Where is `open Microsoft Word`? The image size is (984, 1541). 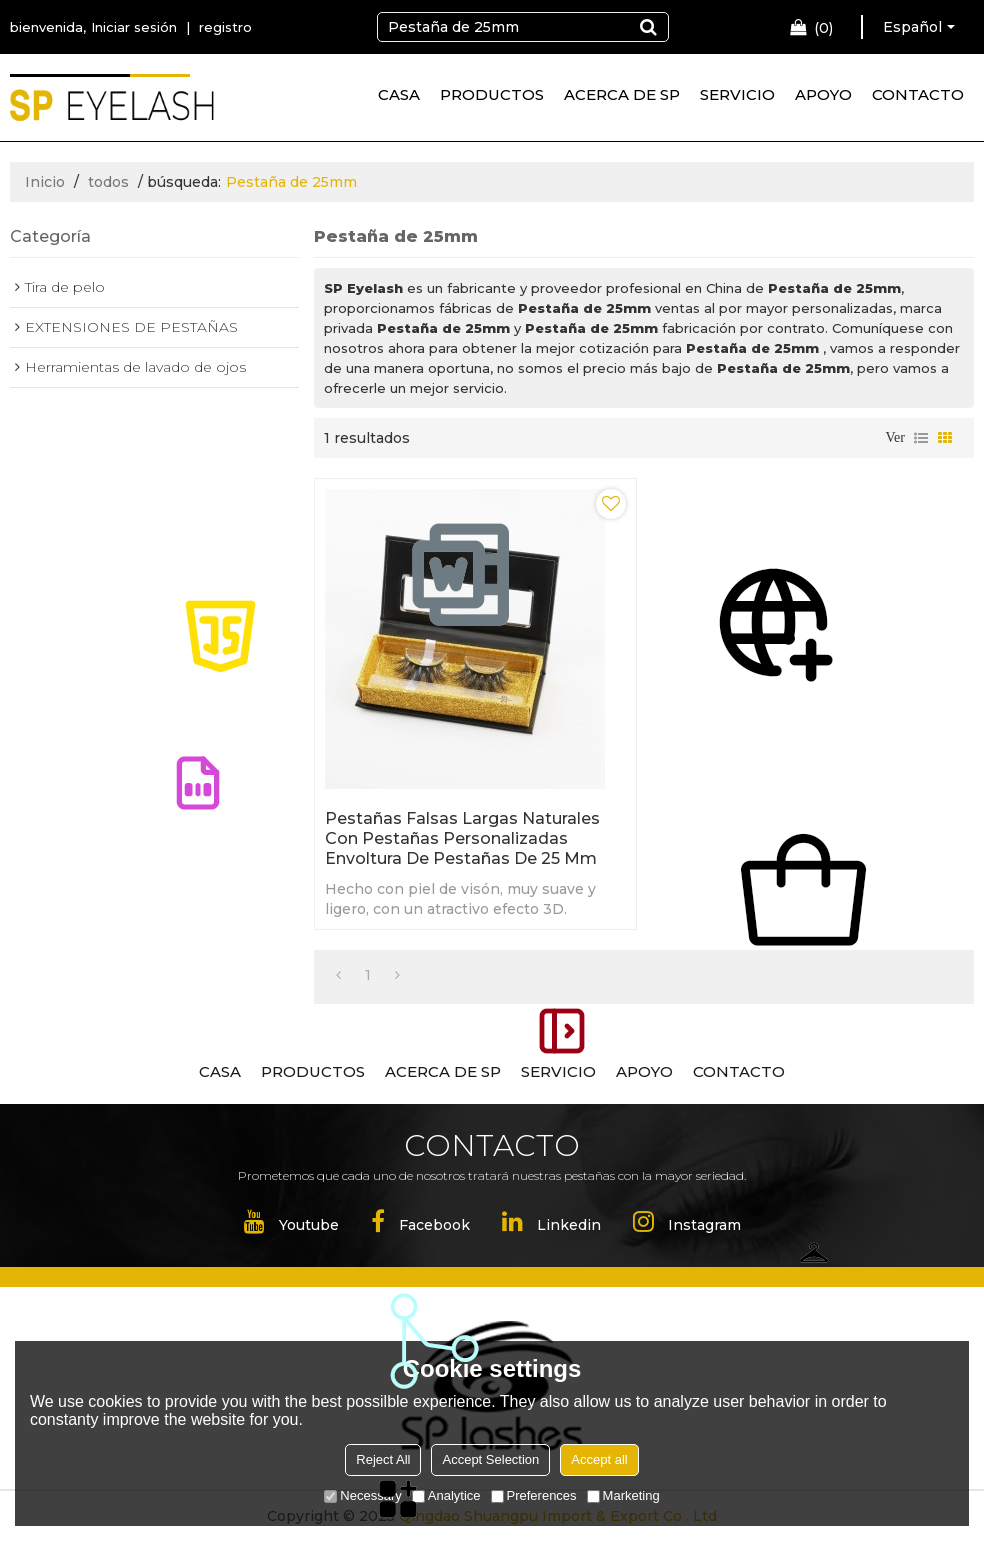 open Microsoft Word is located at coordinates (465, 574).